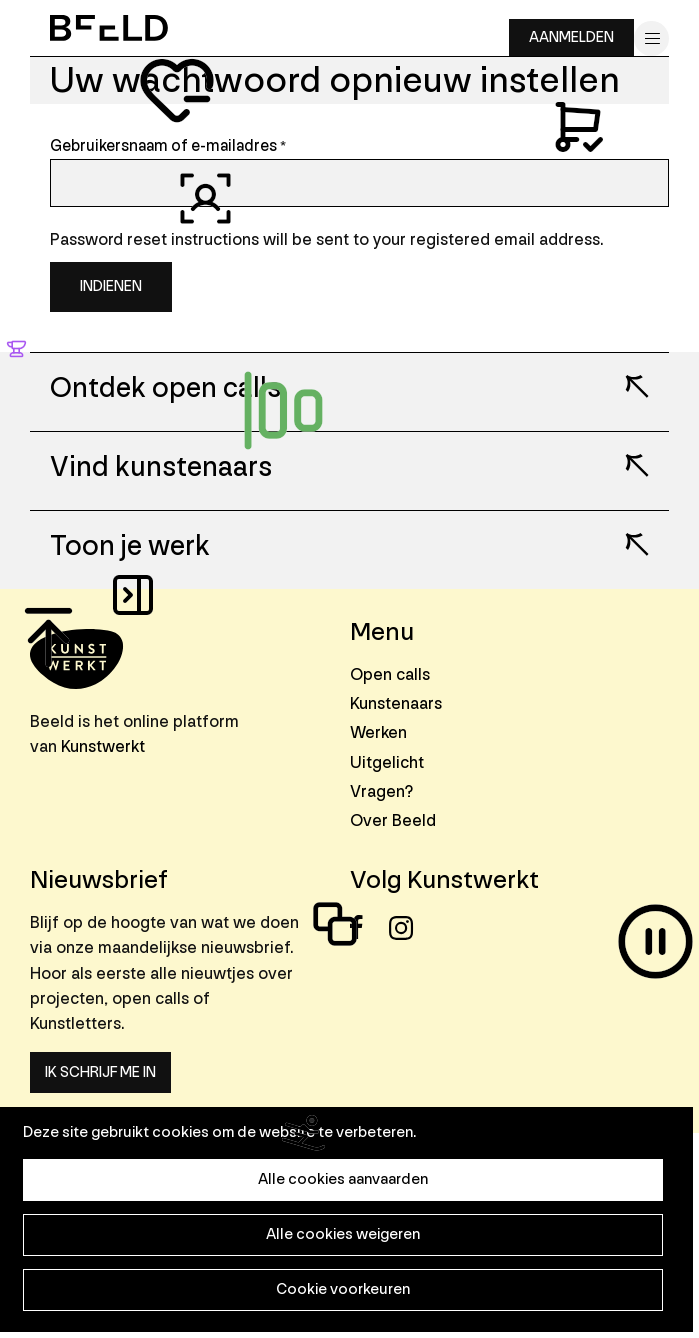 This screenshot has height=1338, width=699. I want to click on copy items to another cart, so click(578, 127).